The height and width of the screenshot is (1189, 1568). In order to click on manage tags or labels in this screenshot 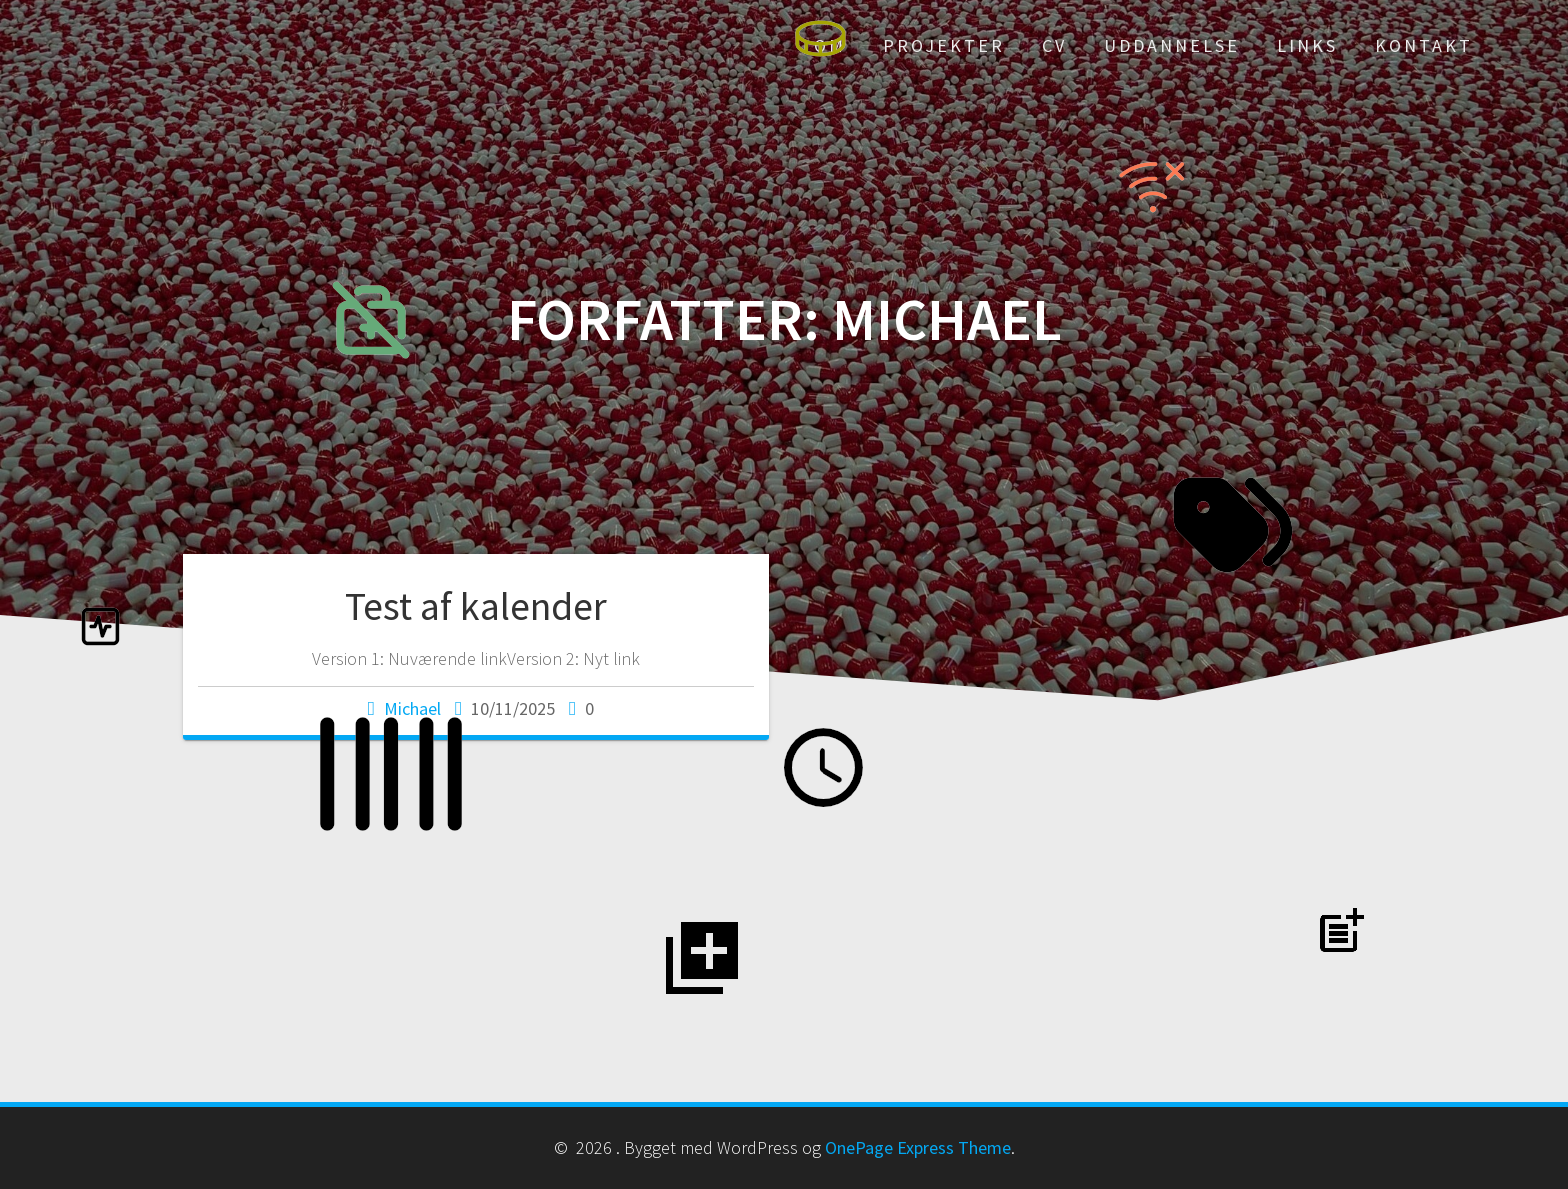, I will do `click(1233, 519)`.